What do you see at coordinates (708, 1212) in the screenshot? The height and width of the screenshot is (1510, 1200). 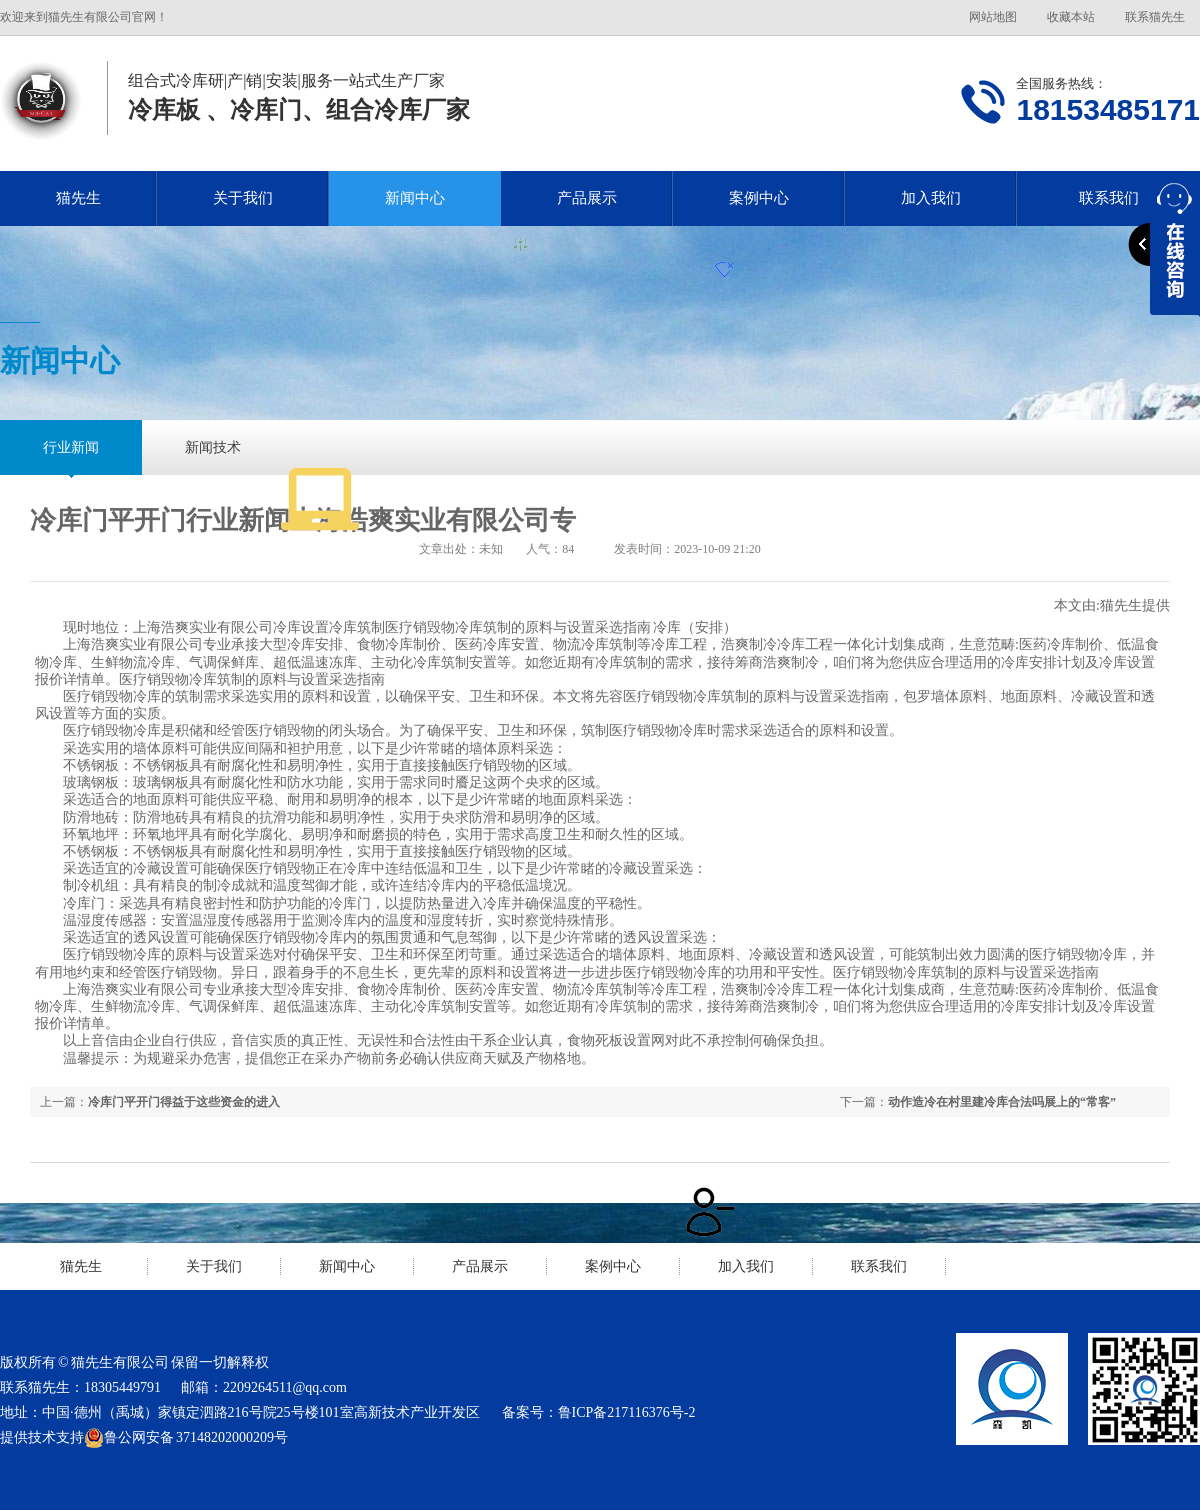 I see `remove a user or contact` at bounding box center [708, 1212].